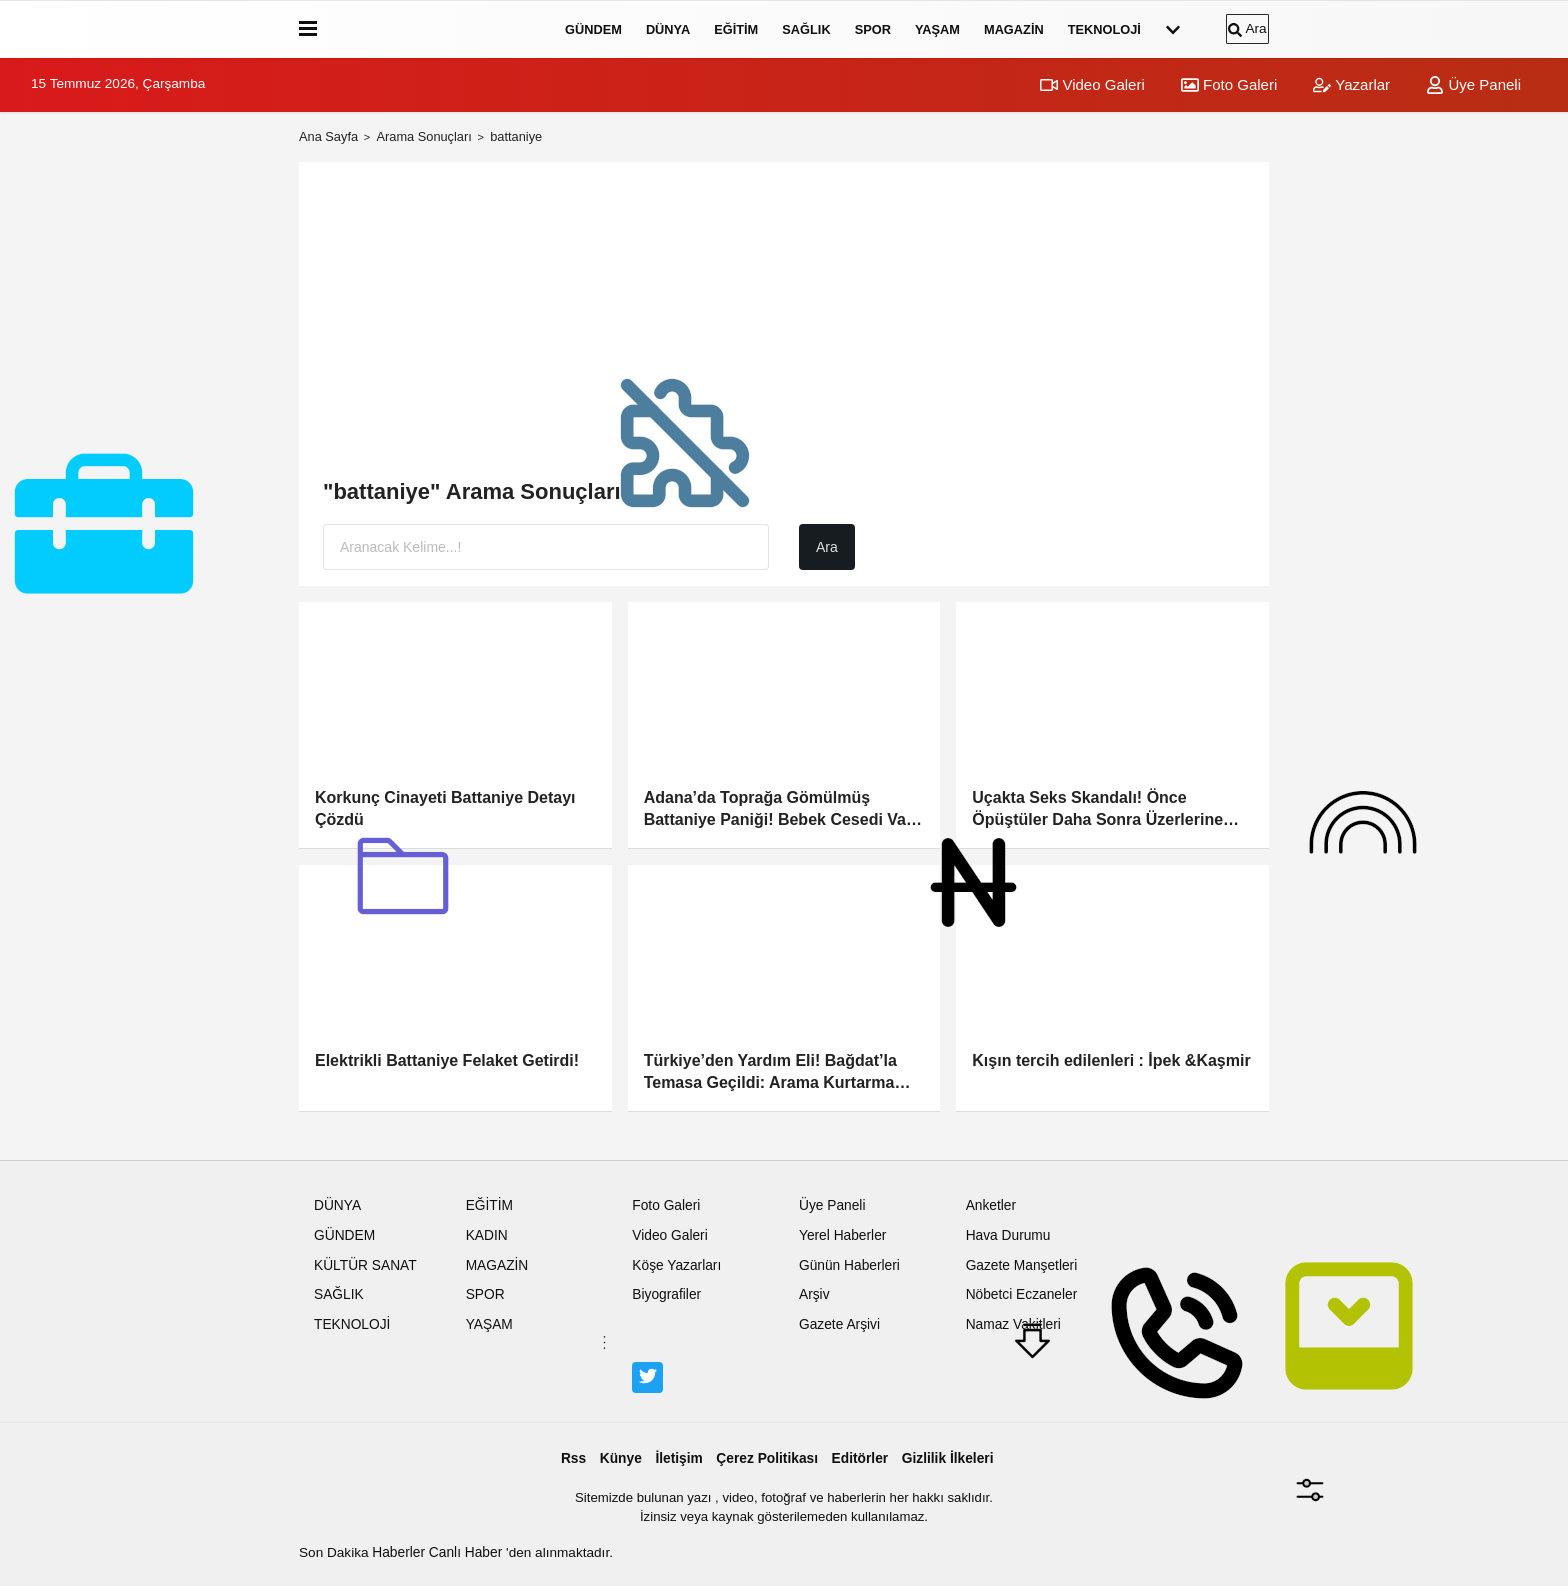 The width and height of the screenshot is (1568, 1586). I want to click on download file or content, so click(1032, 1339).